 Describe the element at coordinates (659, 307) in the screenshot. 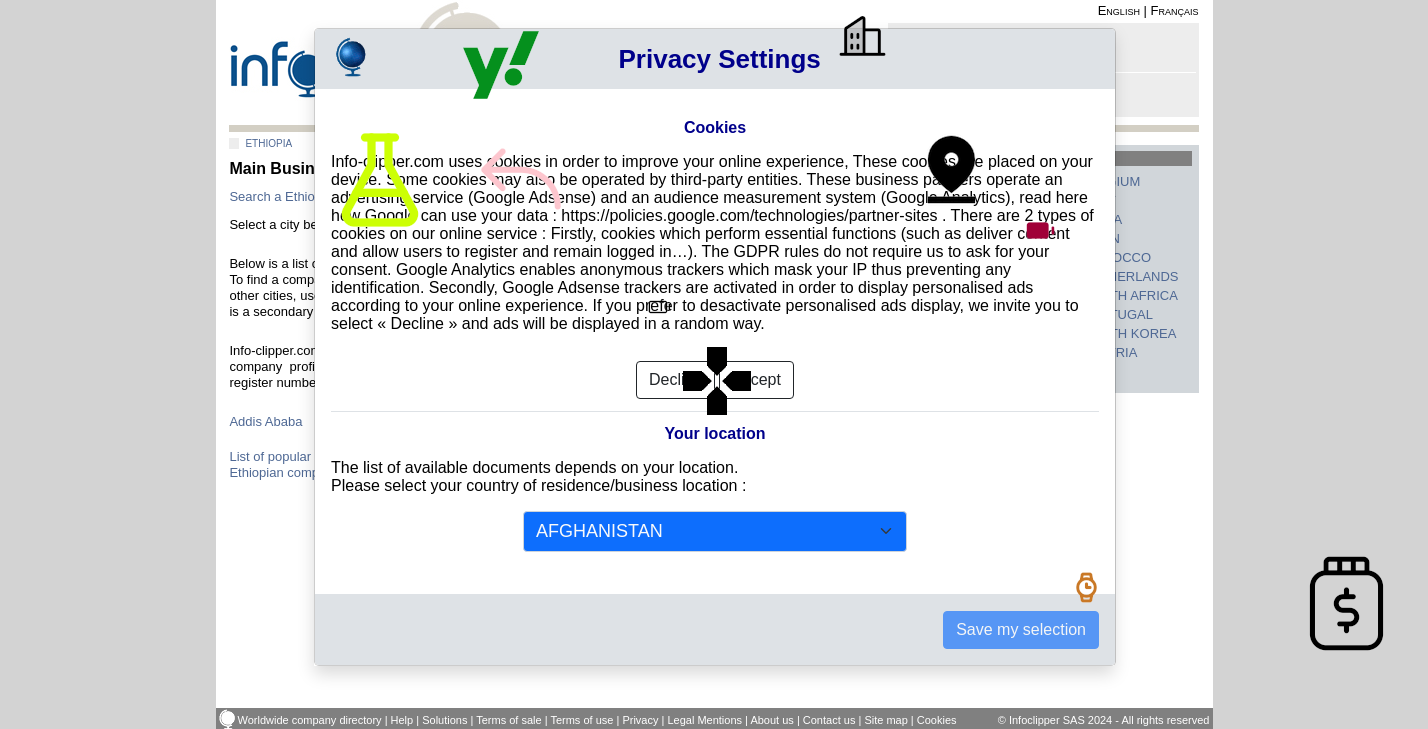

I see `indicates battery is completely drained` at that location.